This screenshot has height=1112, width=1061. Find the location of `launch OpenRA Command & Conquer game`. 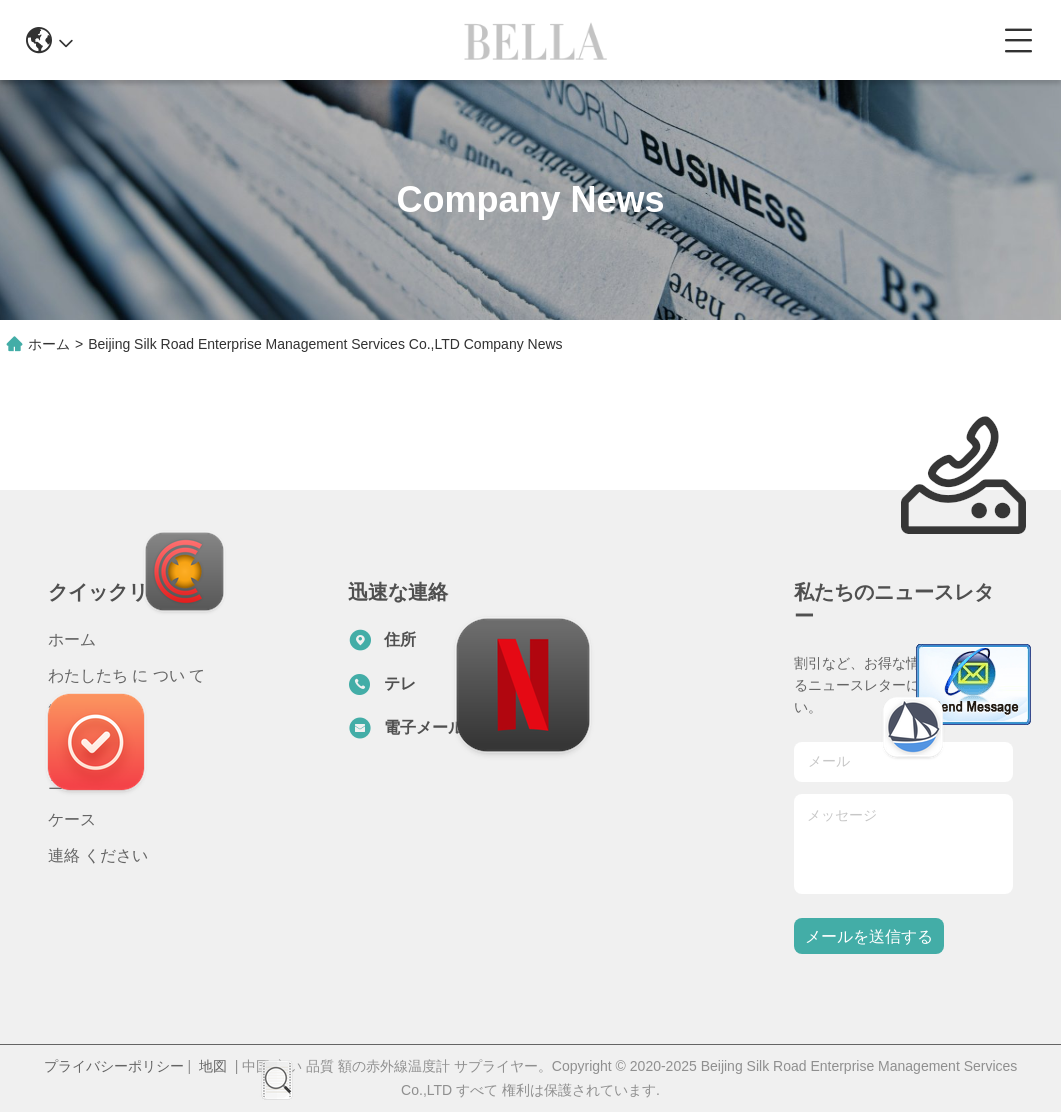

launch OpenRA Command & Conquer game is located at coordinates (184, 571).